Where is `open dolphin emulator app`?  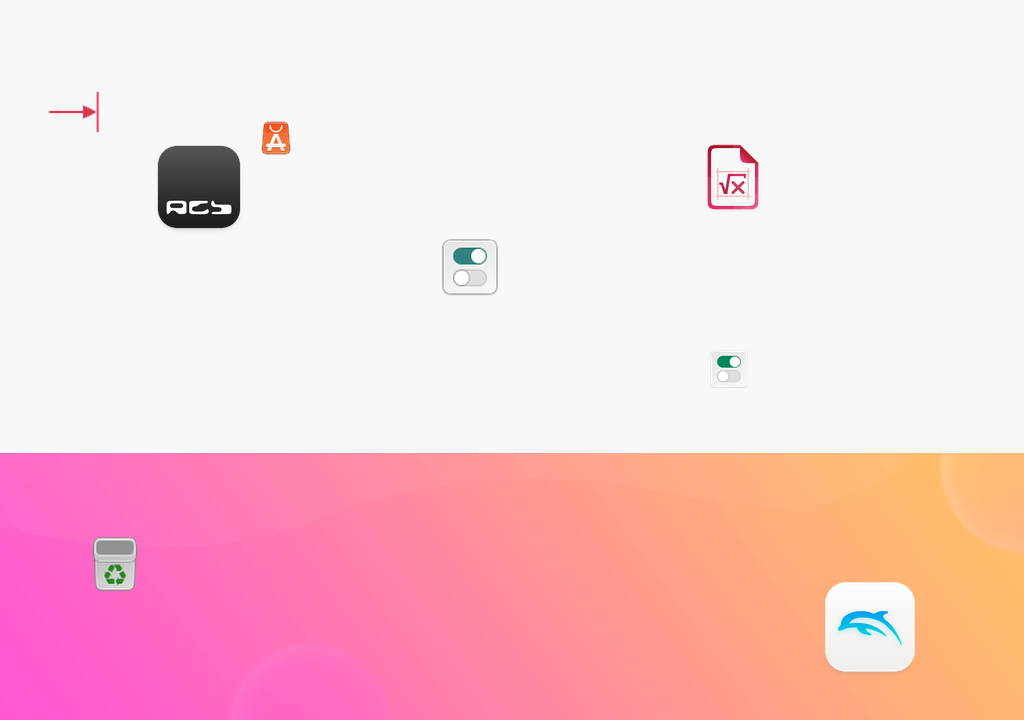 open dolphin emulator app is located at coordinates (870, 627).